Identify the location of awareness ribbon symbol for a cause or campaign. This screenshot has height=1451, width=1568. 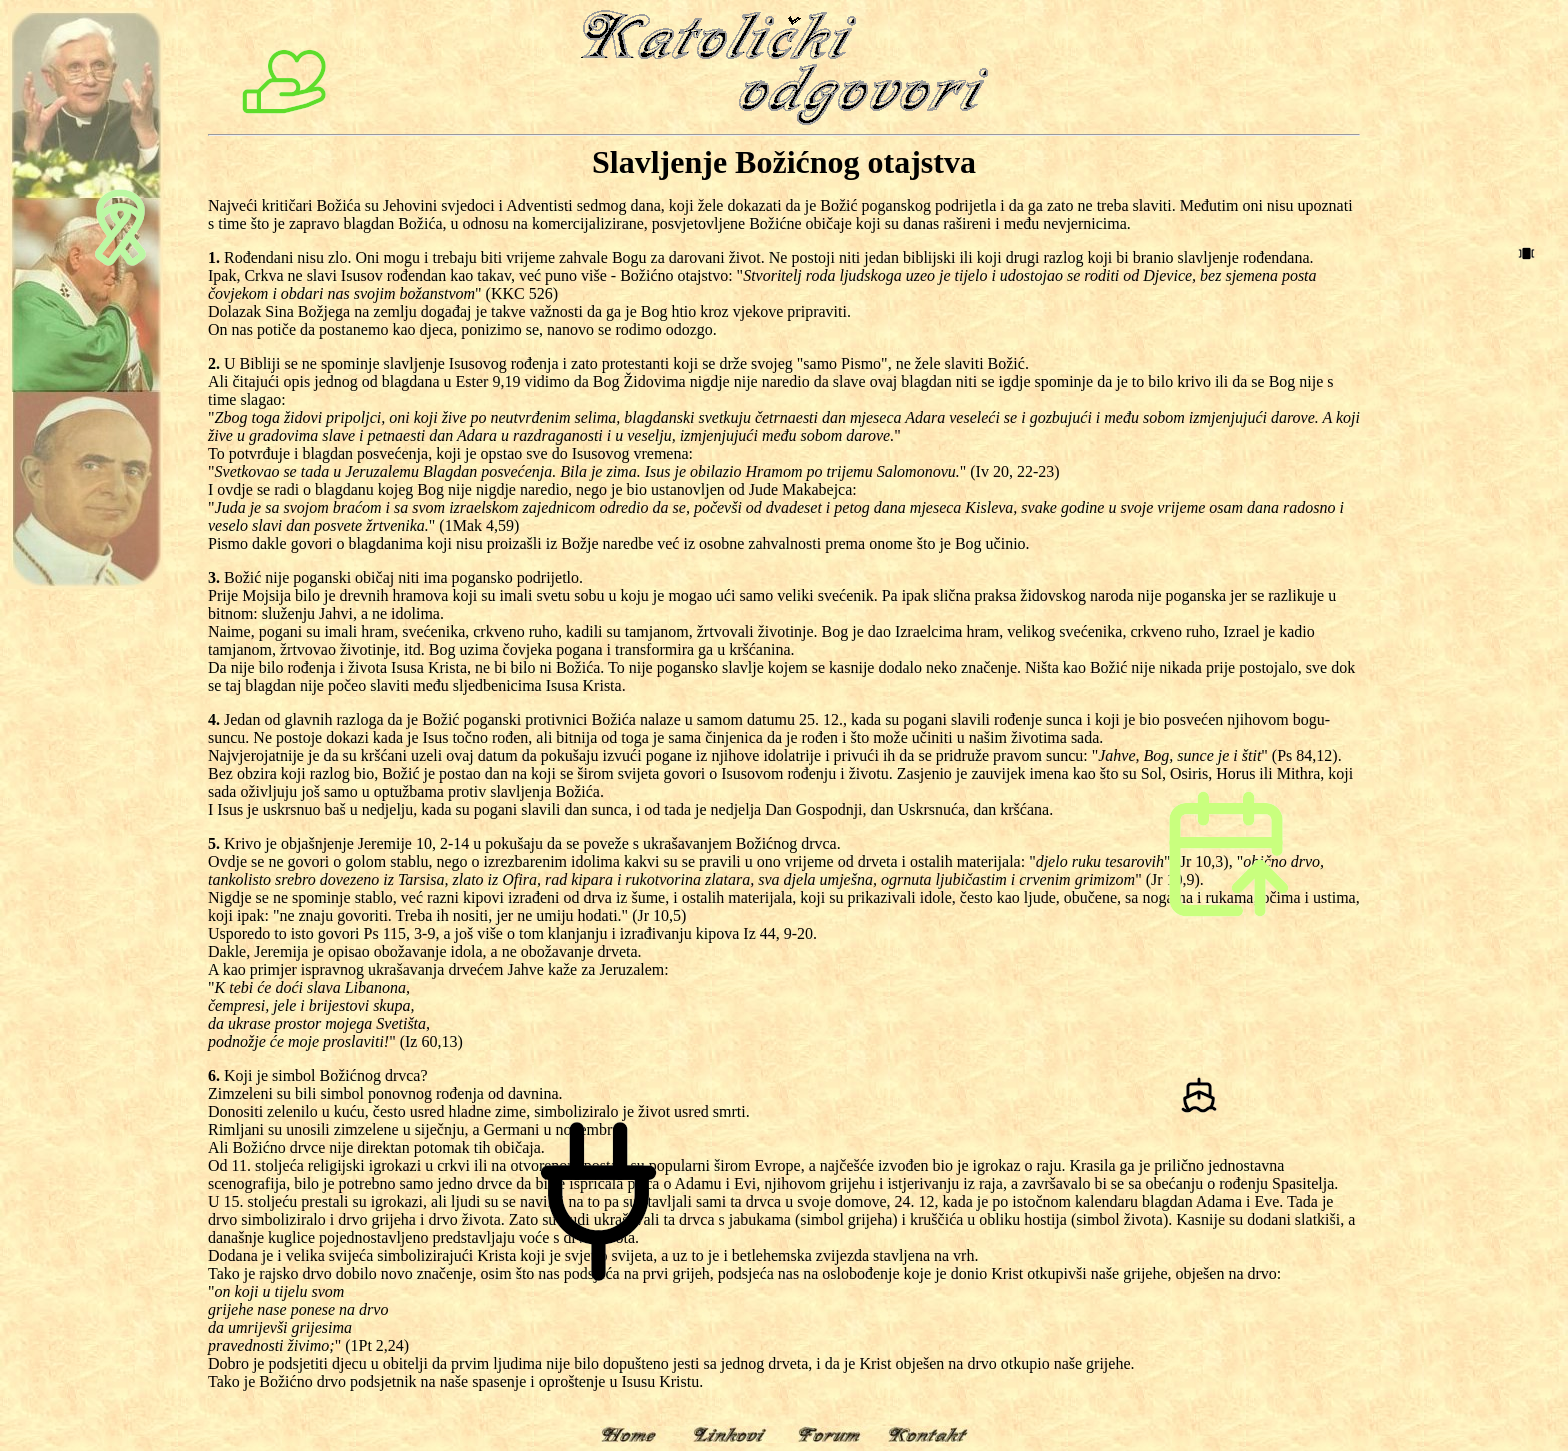
(120, 227).